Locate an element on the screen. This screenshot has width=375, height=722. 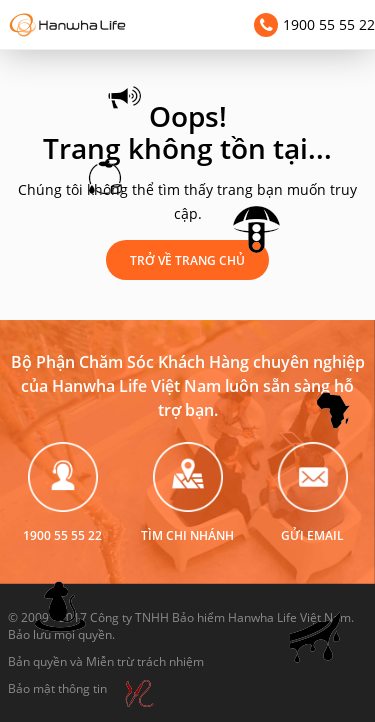
access soldering or electronics tools is located at coordinates (139, 694).